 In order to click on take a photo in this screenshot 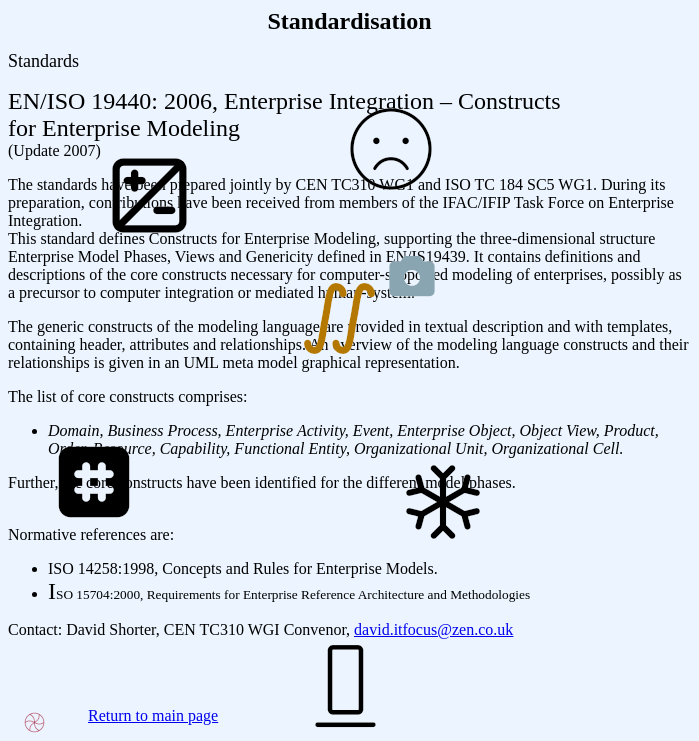, I will do `click(412, 277)`.